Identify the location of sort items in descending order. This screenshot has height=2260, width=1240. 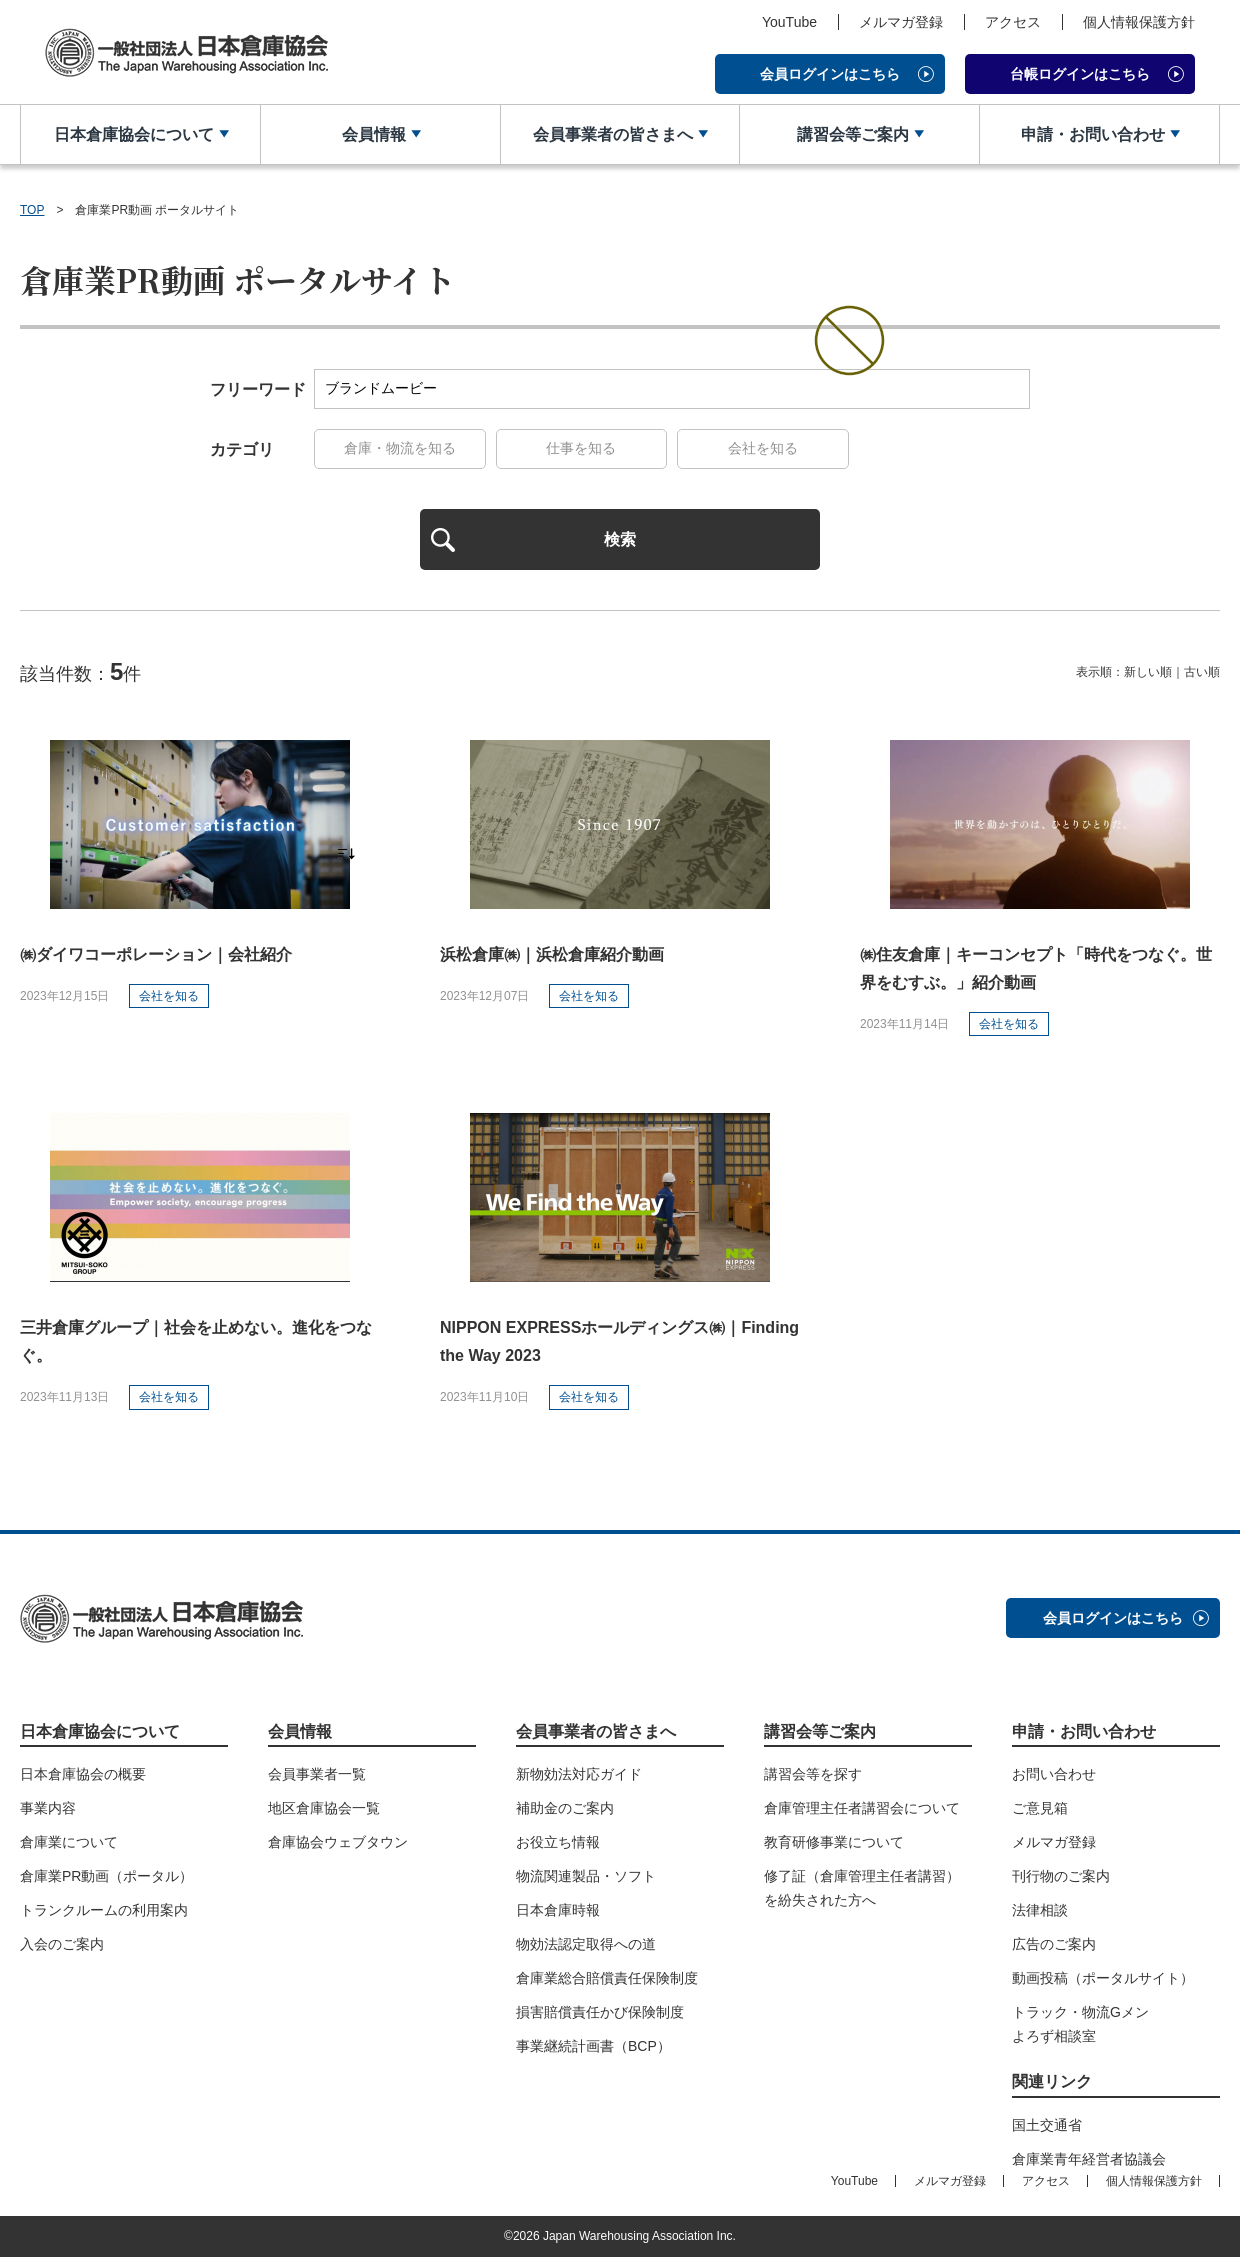
(346, 853).